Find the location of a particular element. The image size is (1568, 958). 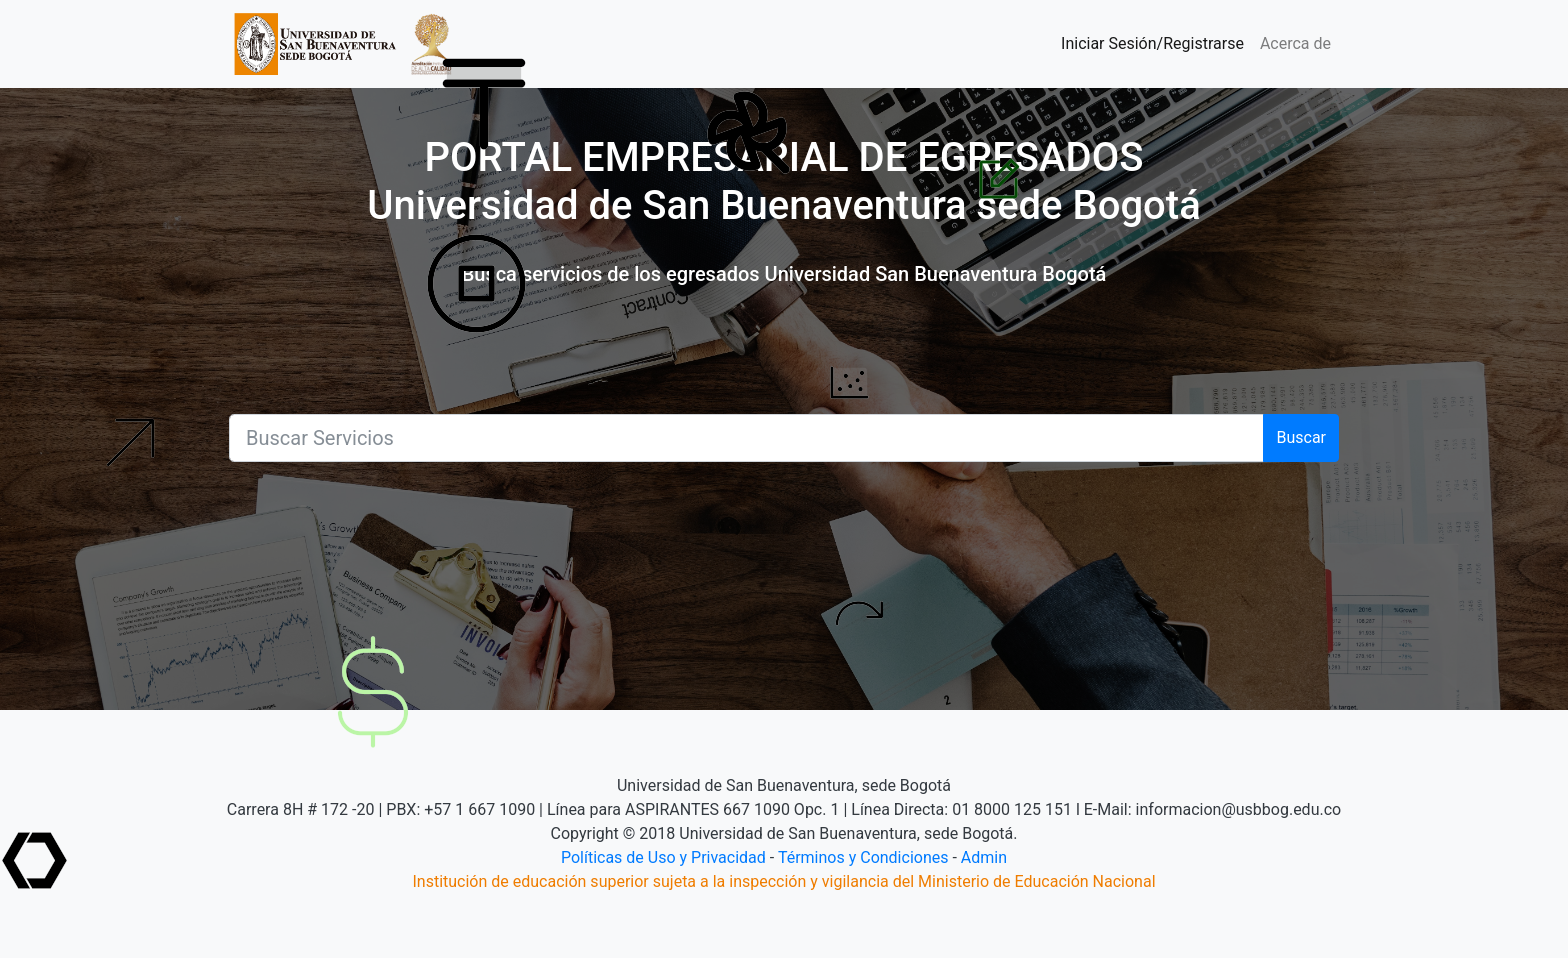

open link in new tab or window is located at coordinates (130, 442).